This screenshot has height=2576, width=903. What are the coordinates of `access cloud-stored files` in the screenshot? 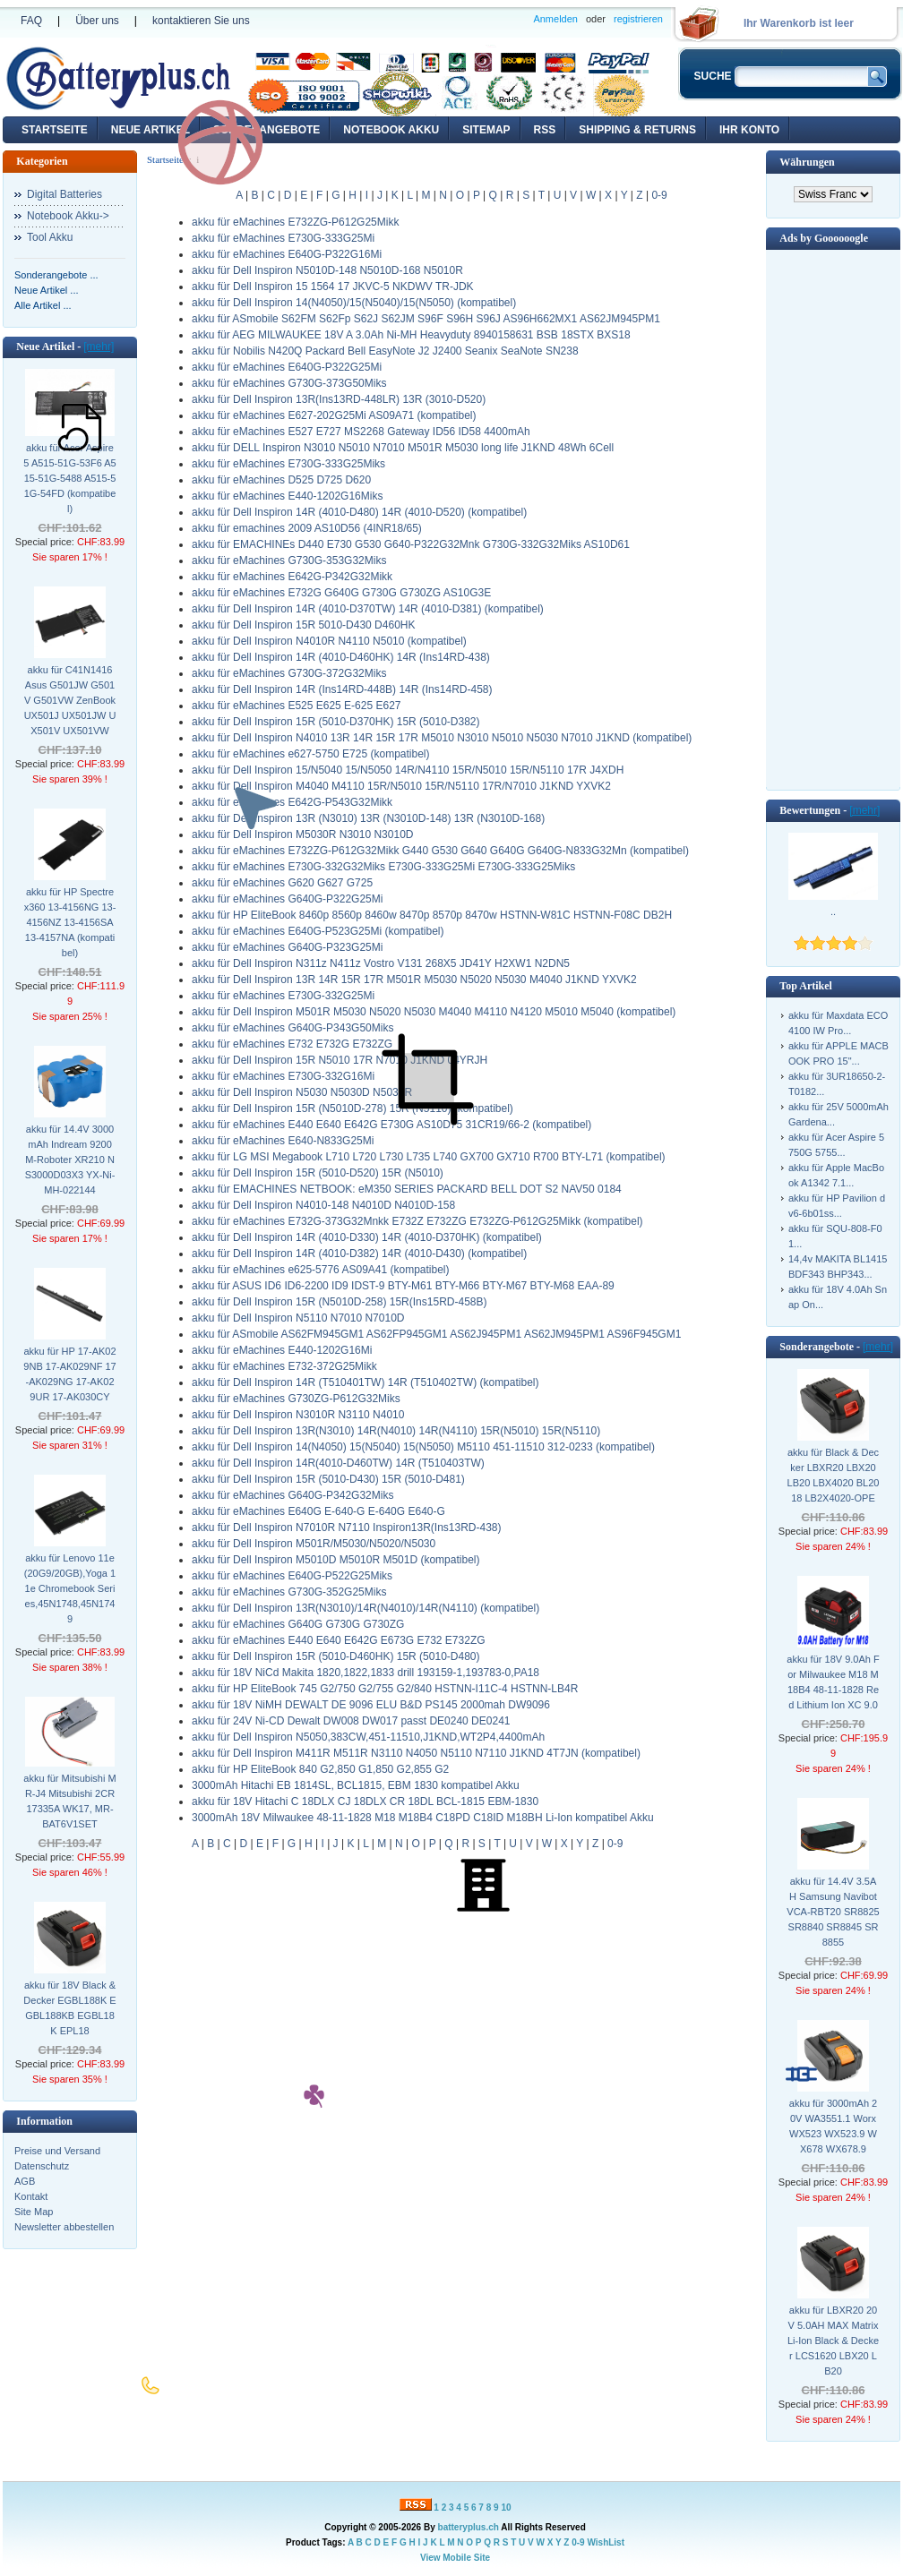 It's located at (82, 427).